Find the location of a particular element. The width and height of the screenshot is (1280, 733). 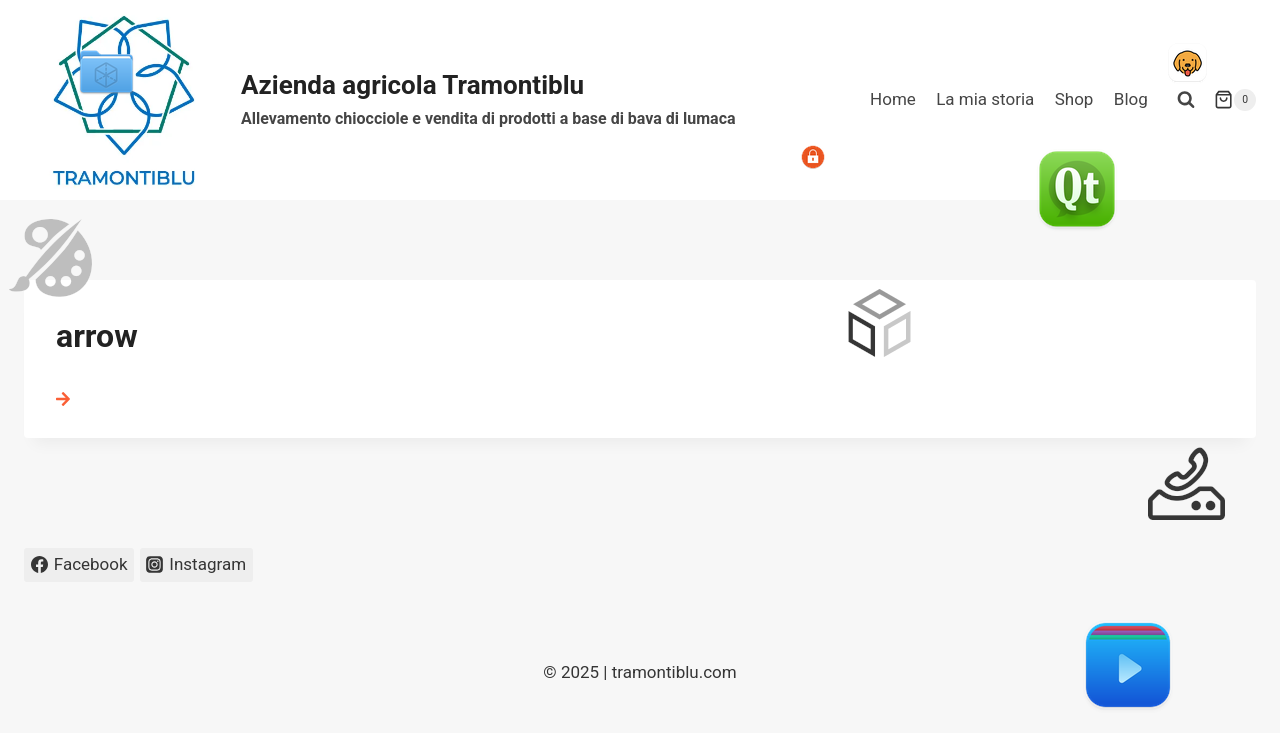

open graphics or drawing applications is located at coordinates (50, 260).